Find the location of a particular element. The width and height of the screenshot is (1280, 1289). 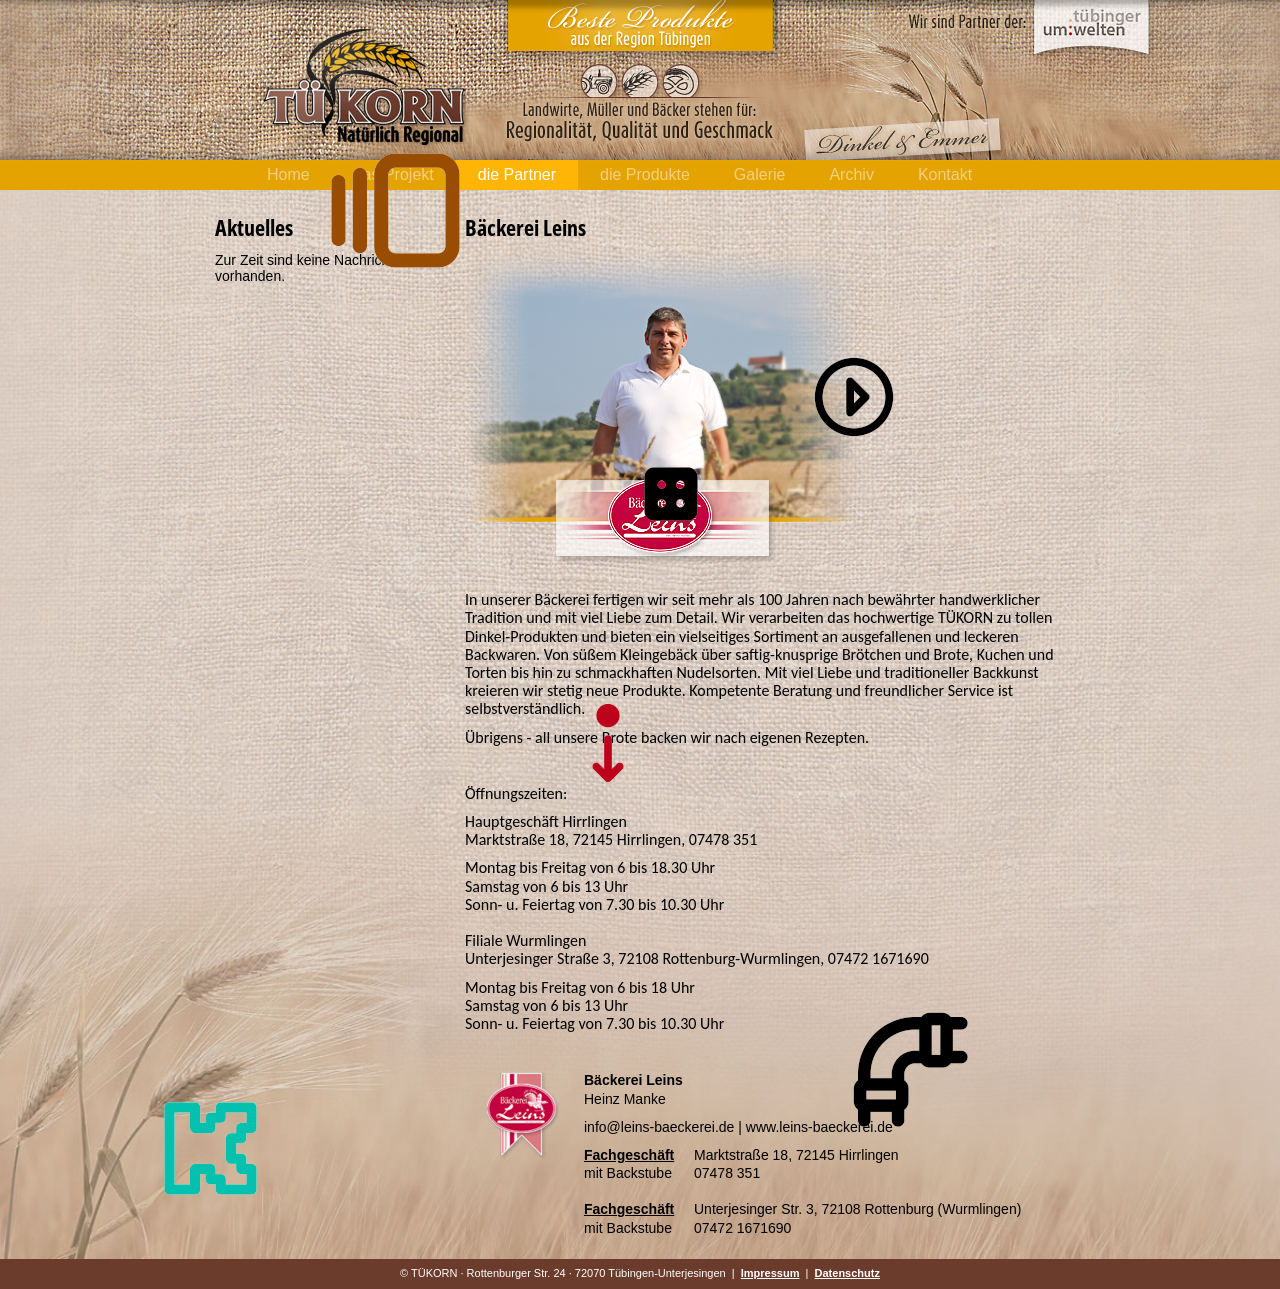

visit kick streaming platform is located at coordinates (210, 1148).